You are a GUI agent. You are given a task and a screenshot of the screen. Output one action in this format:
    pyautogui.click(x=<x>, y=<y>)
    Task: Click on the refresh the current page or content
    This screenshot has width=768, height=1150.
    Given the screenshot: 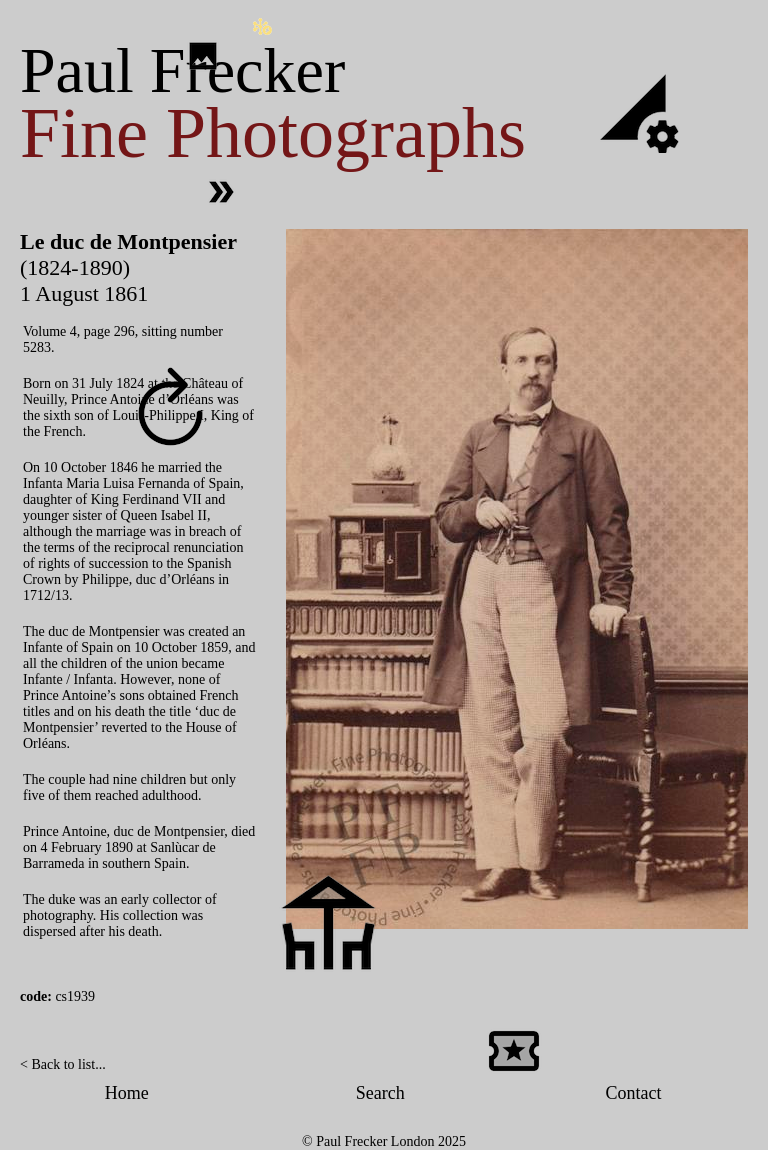 What is the action you would take?
    pyautogui.click(x=170, y=406)
    